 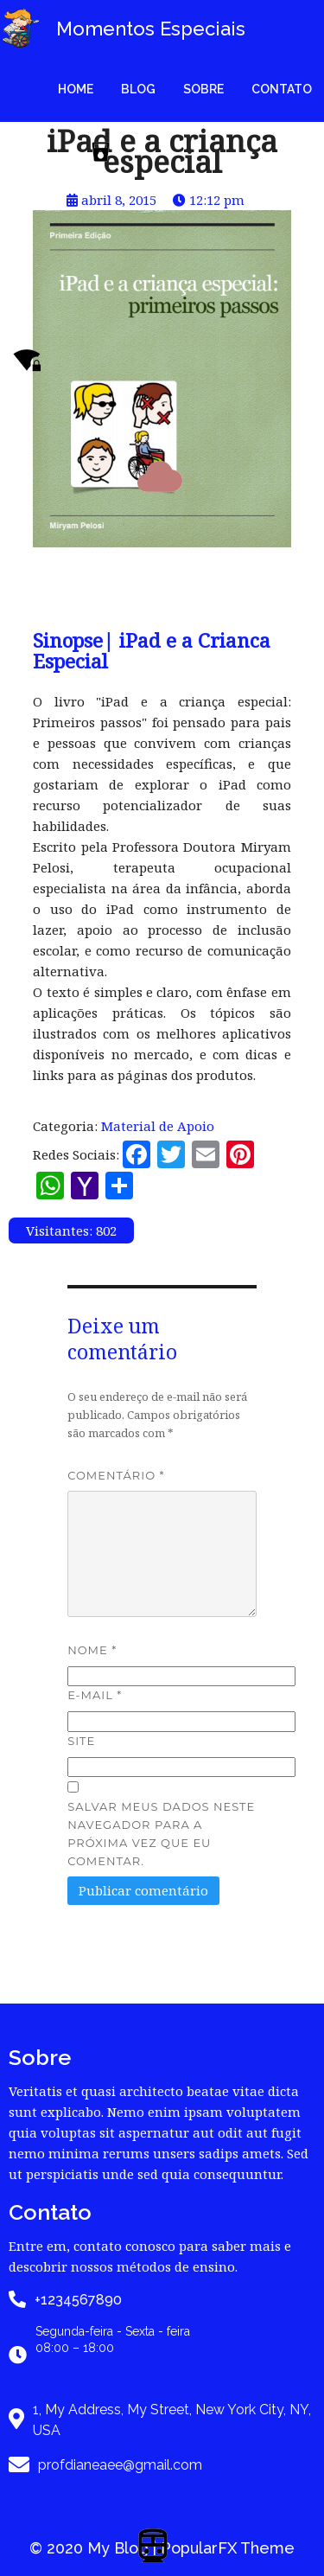 I want to click on get subway or metro directions, so click(x=153, y=2547).